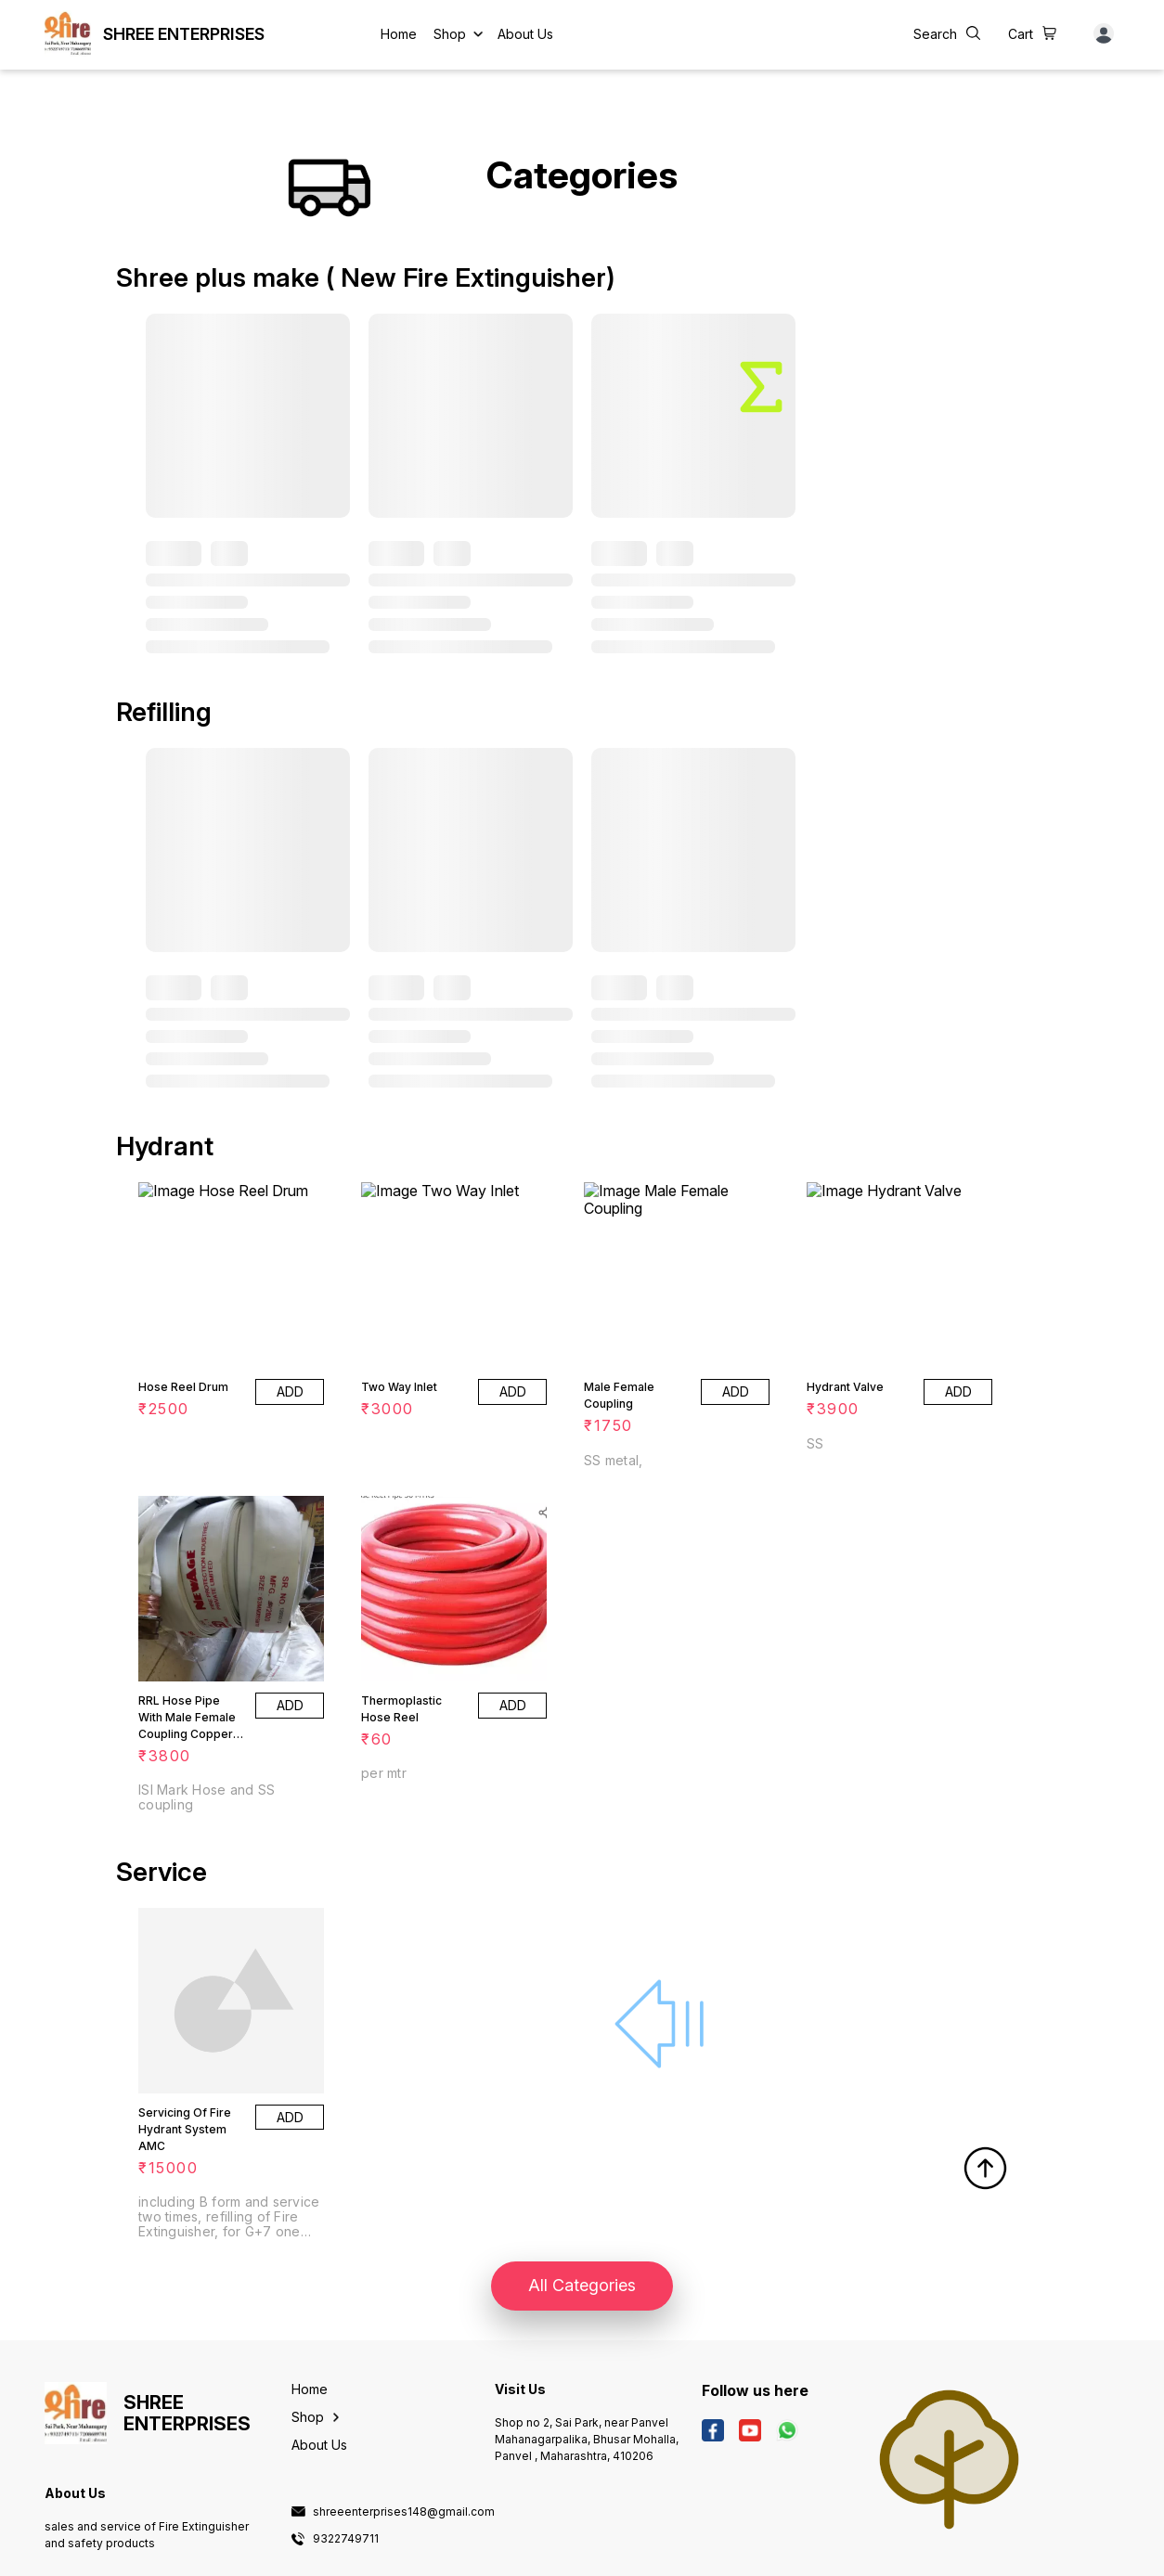 This screenshot has width=1164, height=2576. What do you see at coordinates (761, 387) in the screenshot?
I see `calculate sum or total` at bounding box center [761, 387].